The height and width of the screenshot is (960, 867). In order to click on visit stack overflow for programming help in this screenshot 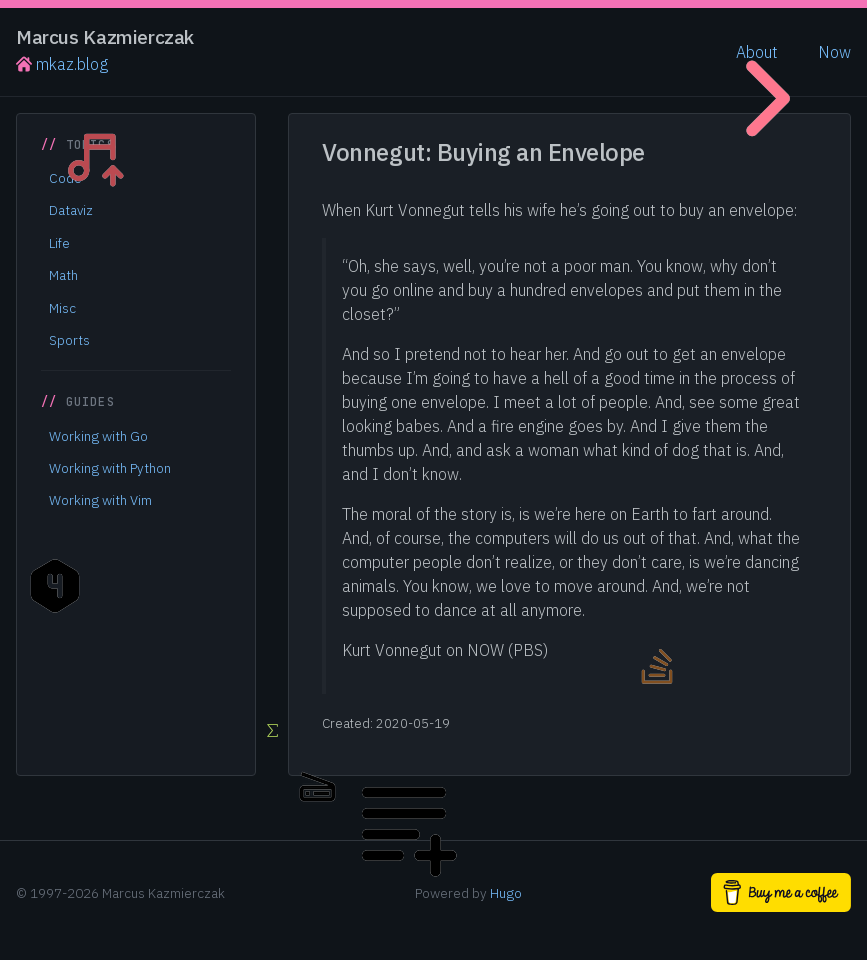, I will do `click(657, 667)`.